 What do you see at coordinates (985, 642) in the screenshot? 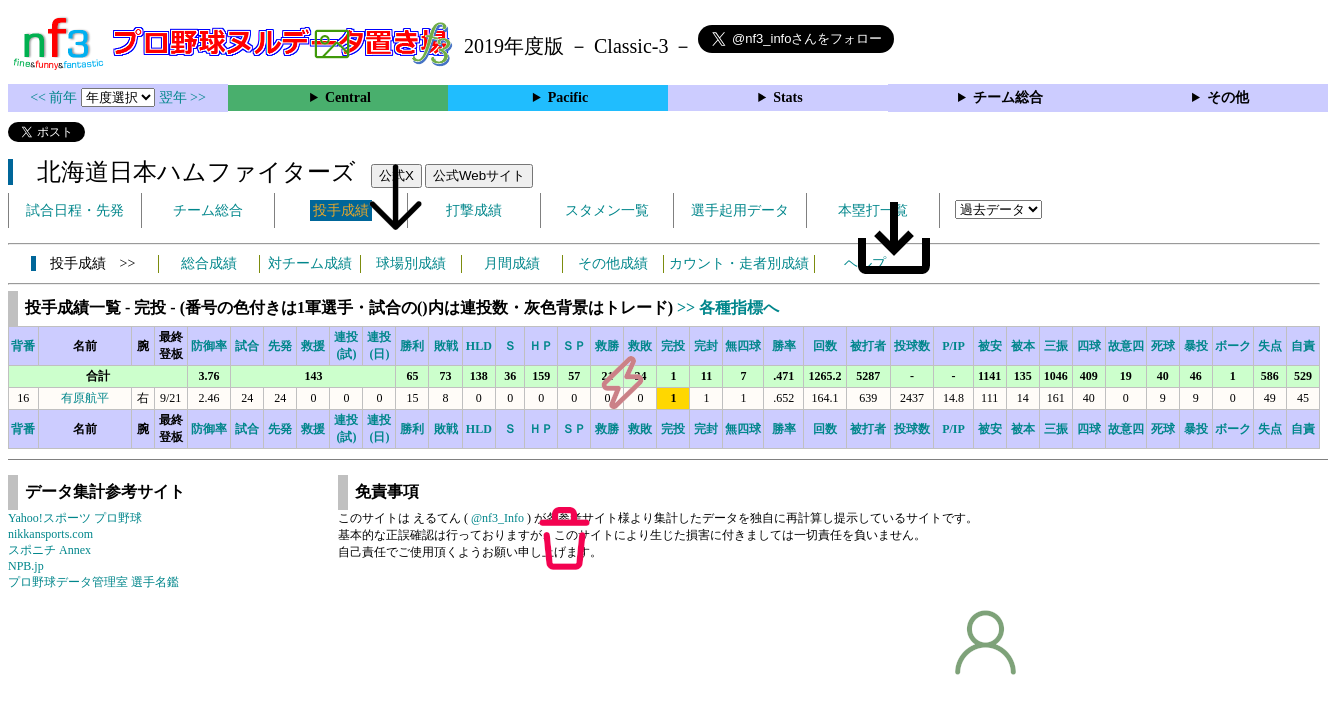
I see `view your profile` at bounding box center [985, 642].